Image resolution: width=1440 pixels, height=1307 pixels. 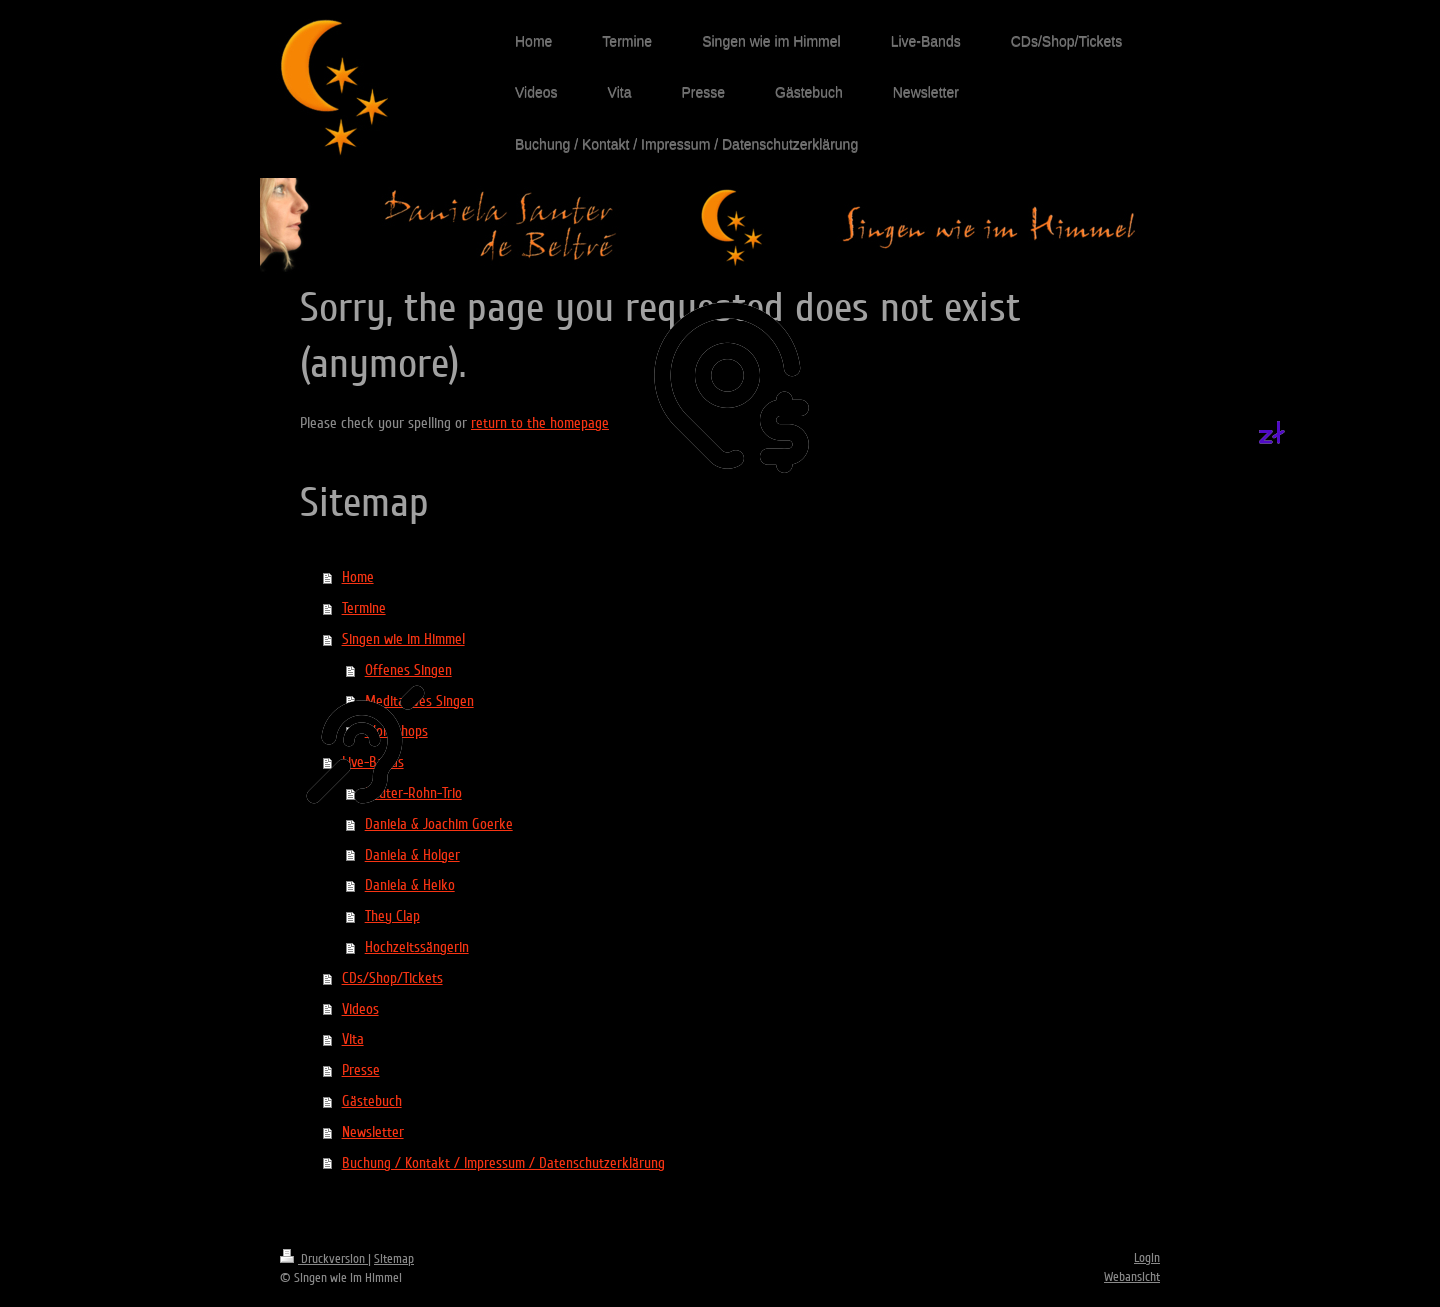 I want to click on find nearby financial services or ATMs, so click(x=727, y=383).